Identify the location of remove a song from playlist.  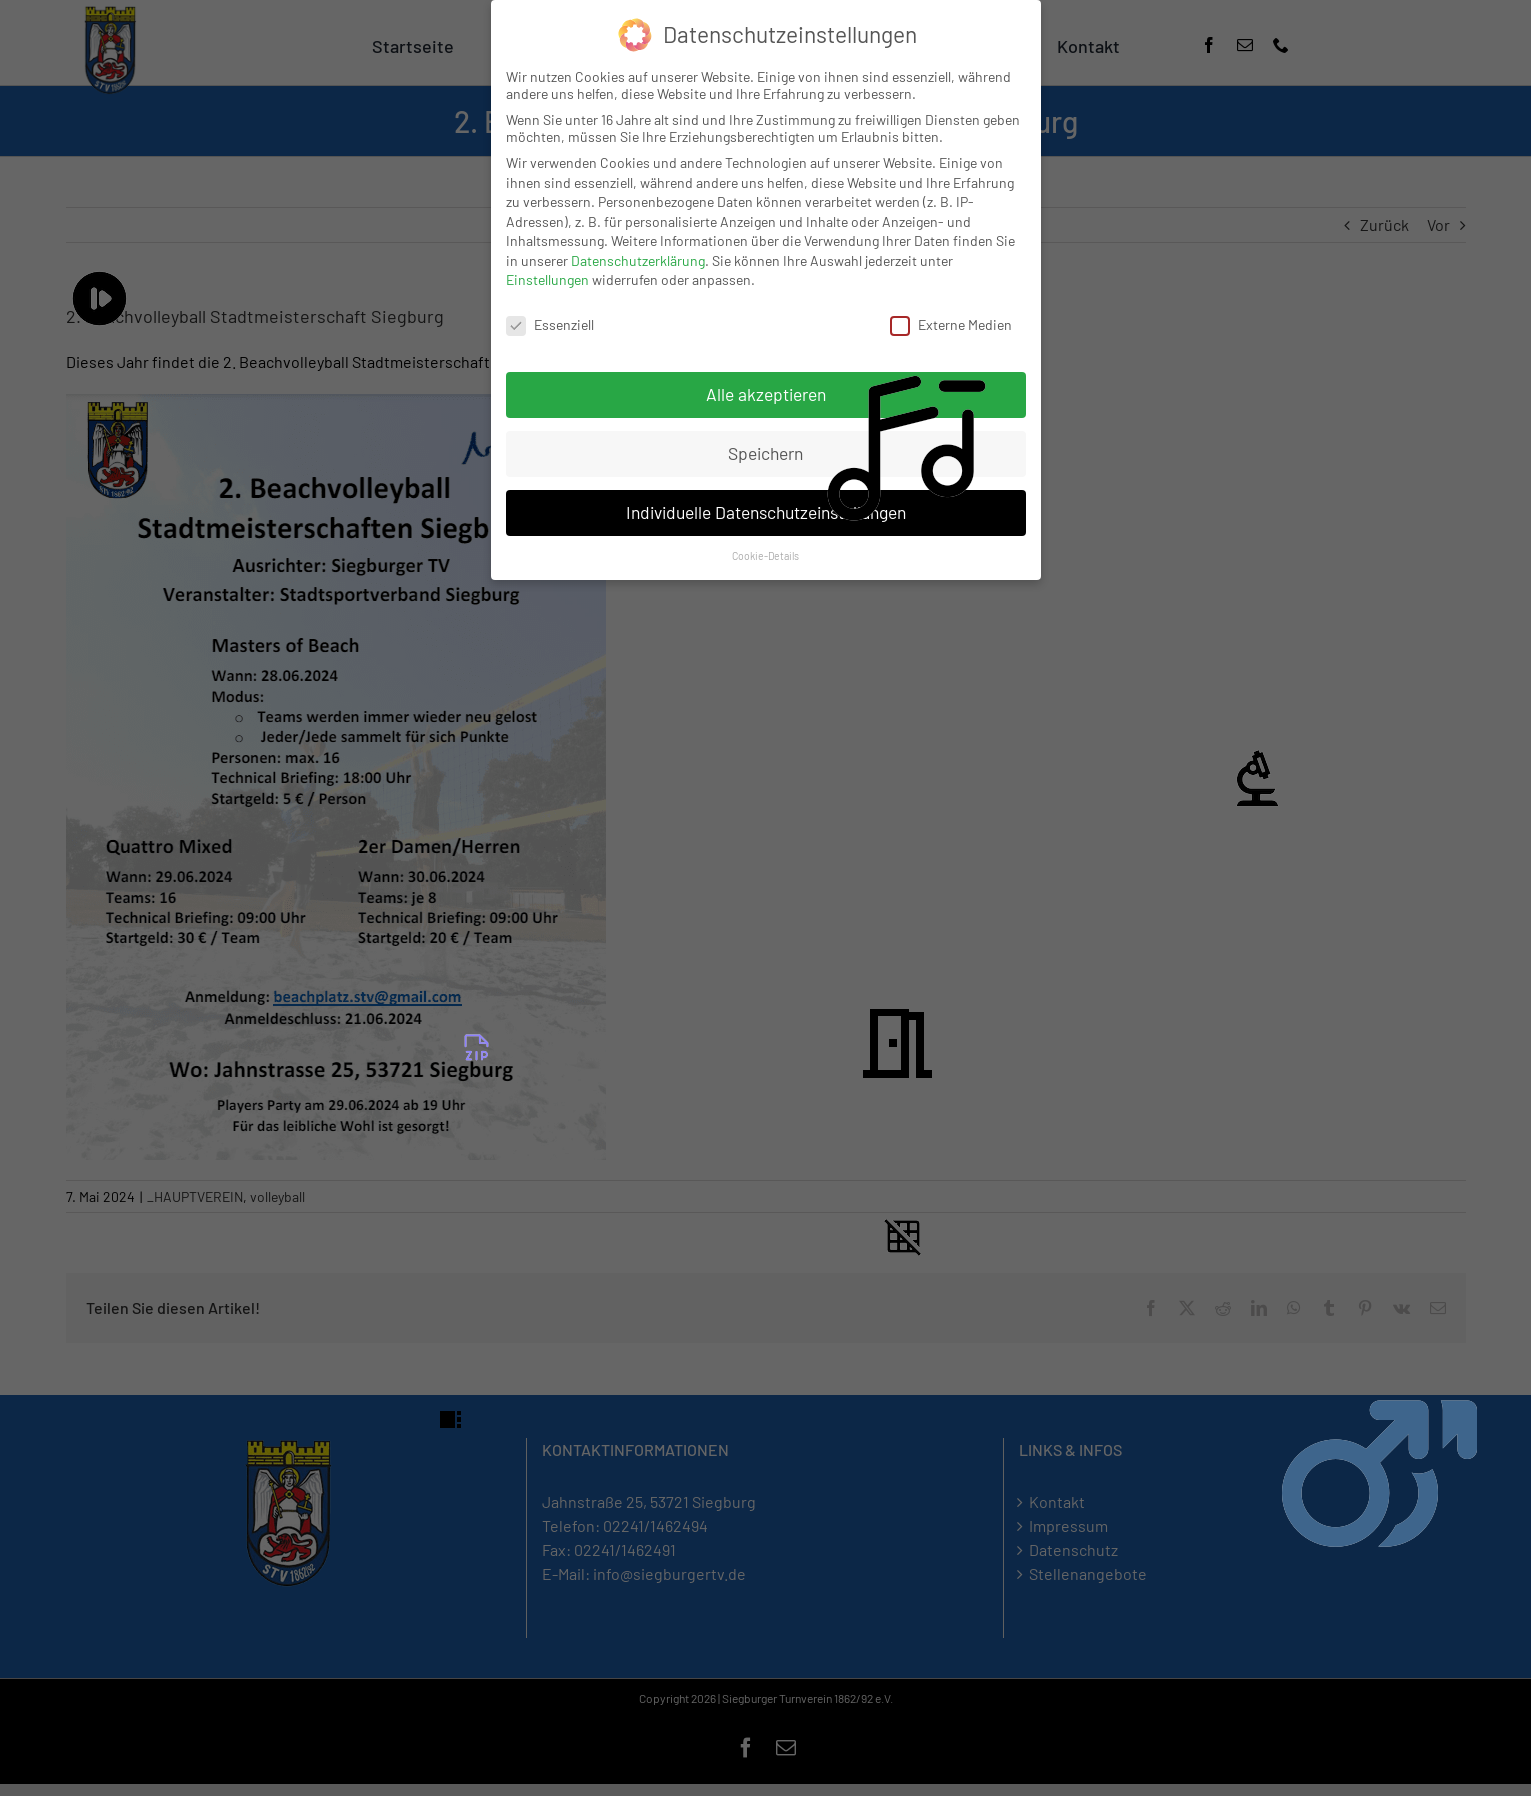
(909, 444).